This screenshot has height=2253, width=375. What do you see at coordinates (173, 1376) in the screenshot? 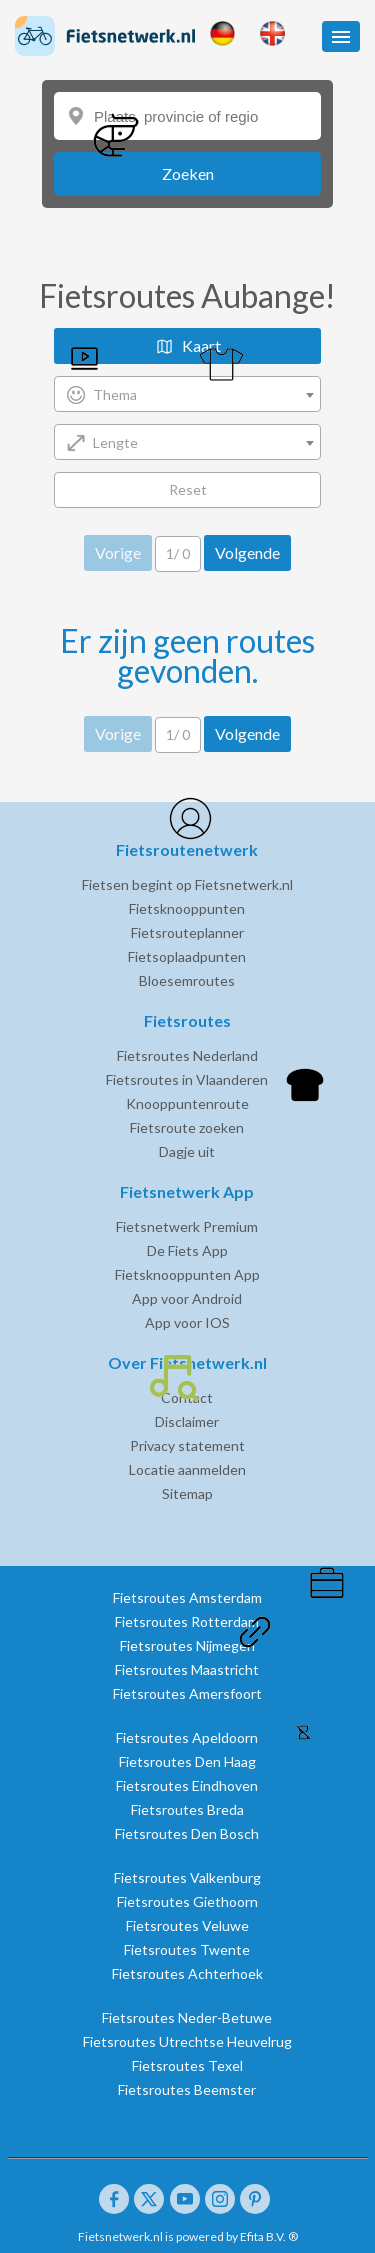
I see `search for songs or music` at bounding box center [173, 1376].